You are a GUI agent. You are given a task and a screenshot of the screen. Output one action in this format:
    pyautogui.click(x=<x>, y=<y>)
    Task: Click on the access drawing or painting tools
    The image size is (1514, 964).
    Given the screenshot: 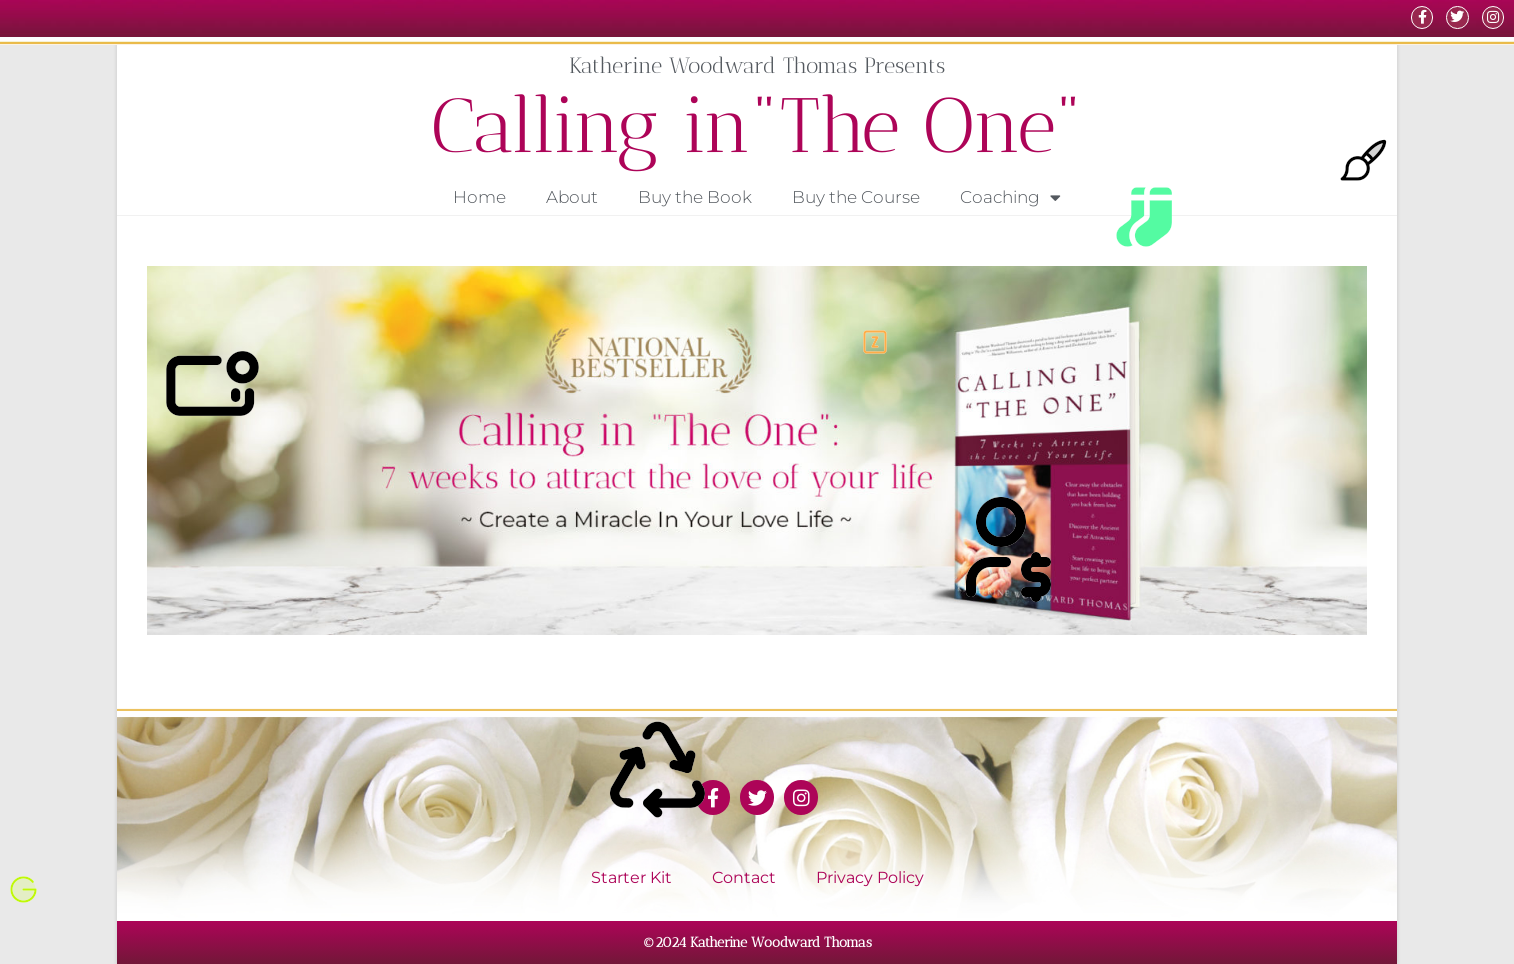 What is the action you would take?
    pyautogui.click(x=1365, y=161)
    